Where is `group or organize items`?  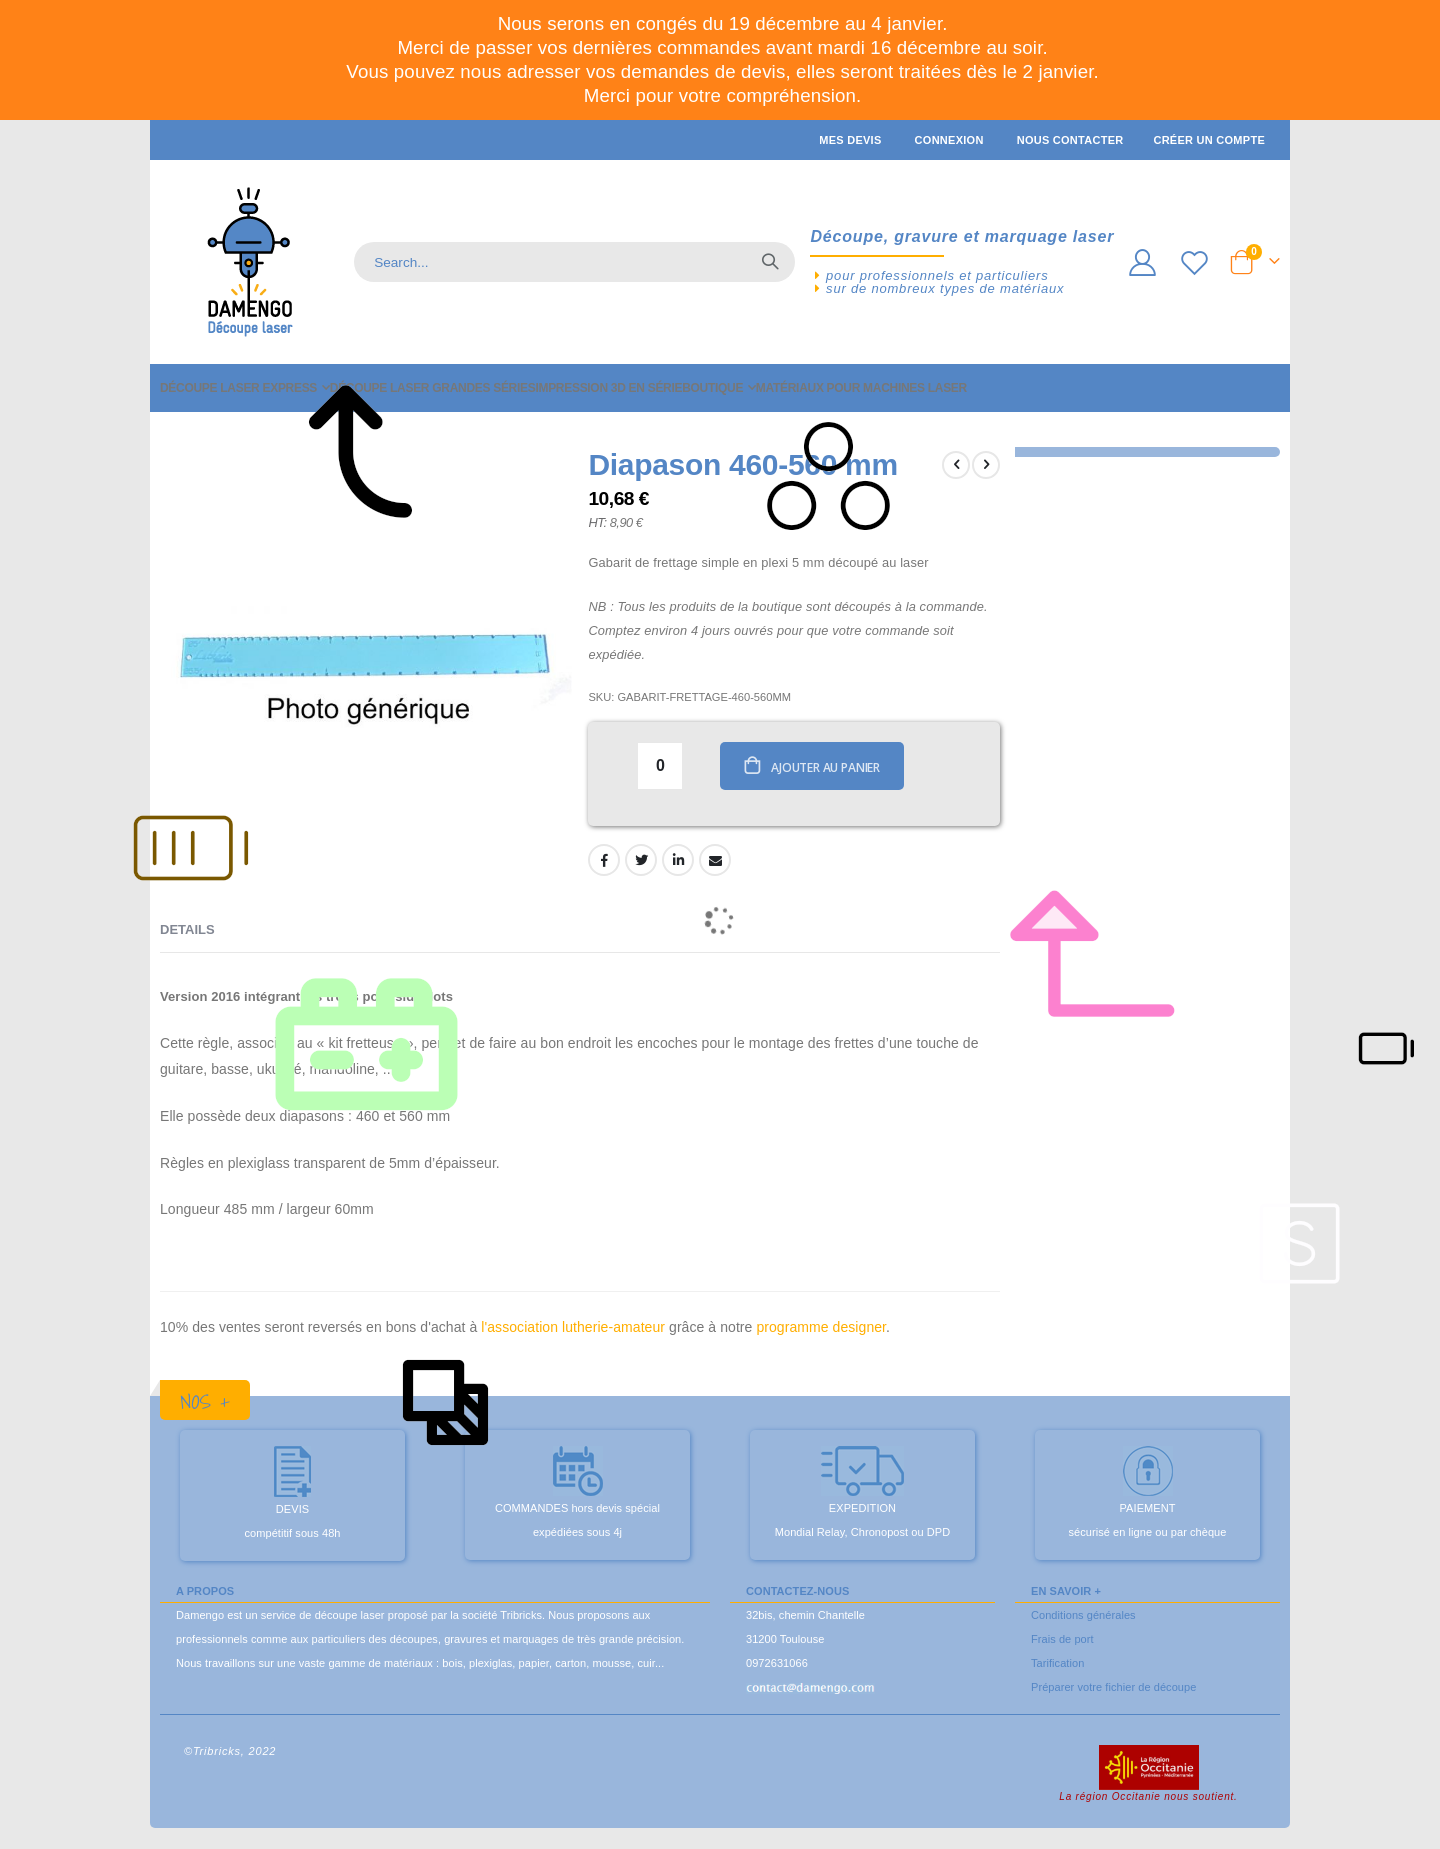
group or organize items is located at coordinates (828, 478).